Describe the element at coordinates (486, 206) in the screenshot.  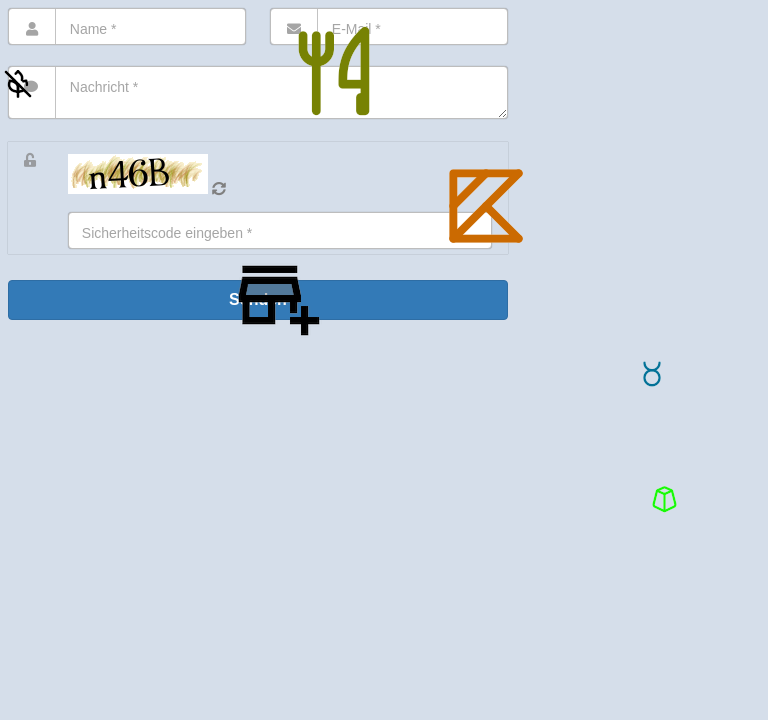
I see `indicates kotlin programming language` at that location.